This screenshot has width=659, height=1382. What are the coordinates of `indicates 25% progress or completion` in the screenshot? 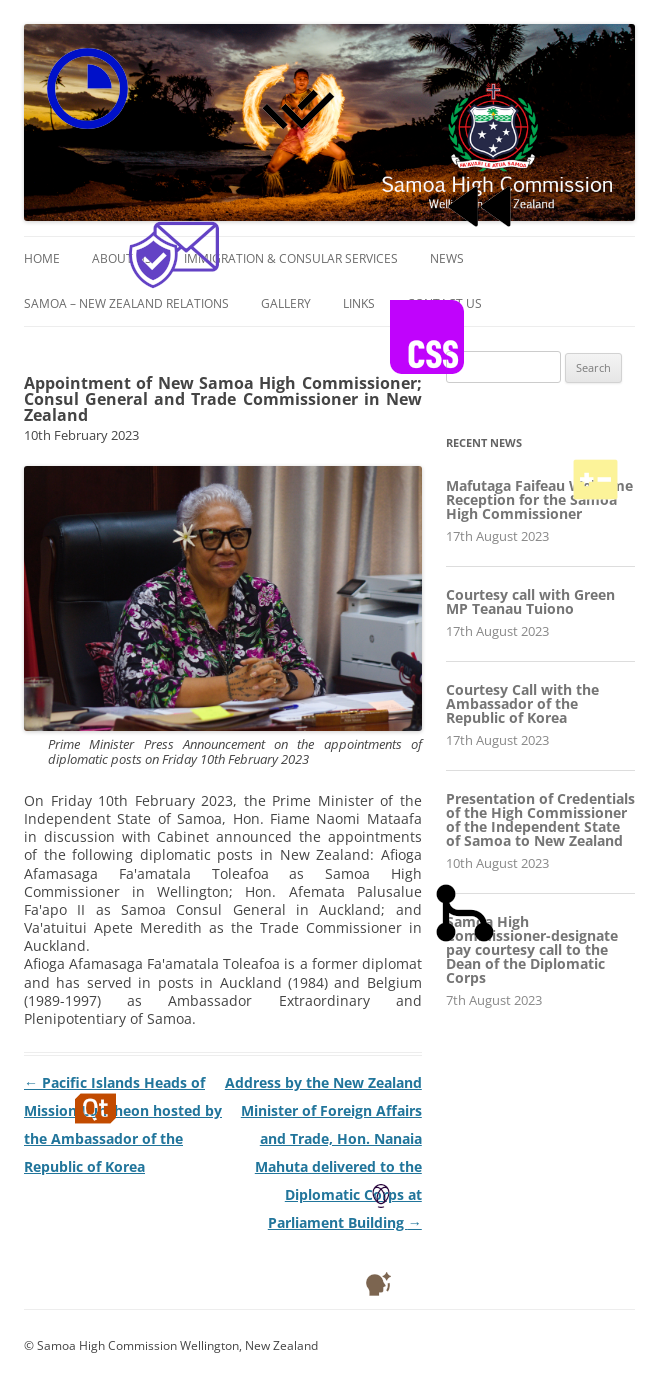 It's located at (87, 88).